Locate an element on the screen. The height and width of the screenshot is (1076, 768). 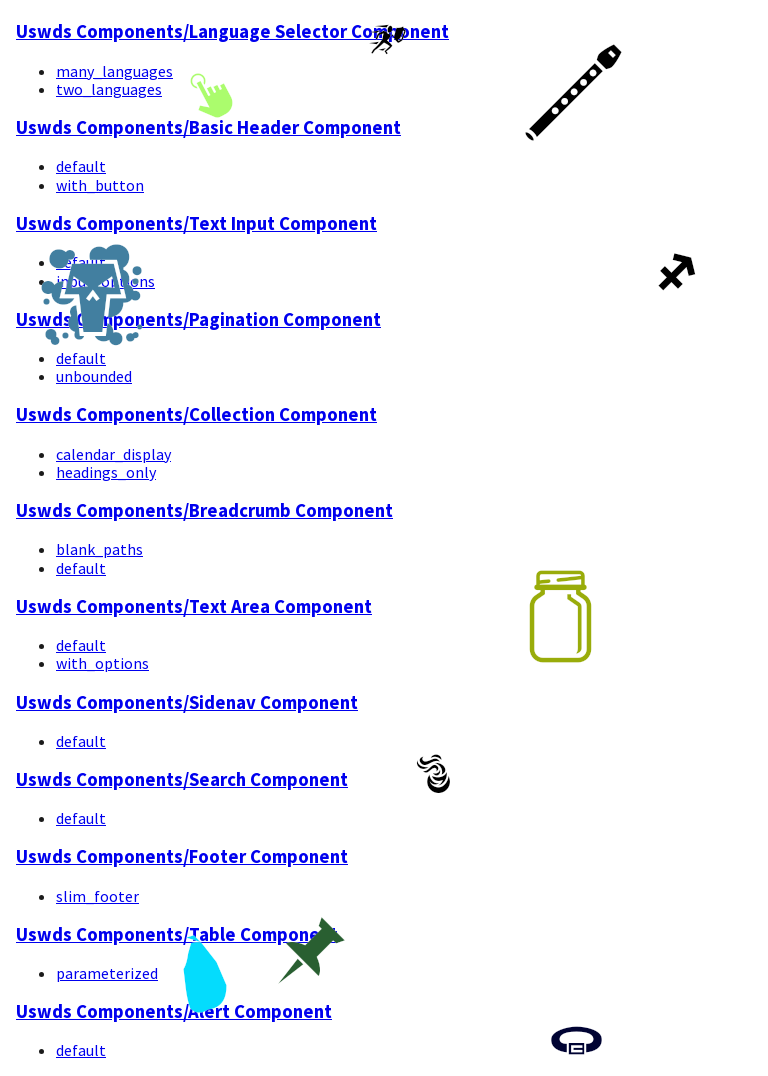
equip or manage belt accessory is located at coordinates (576, 1040).